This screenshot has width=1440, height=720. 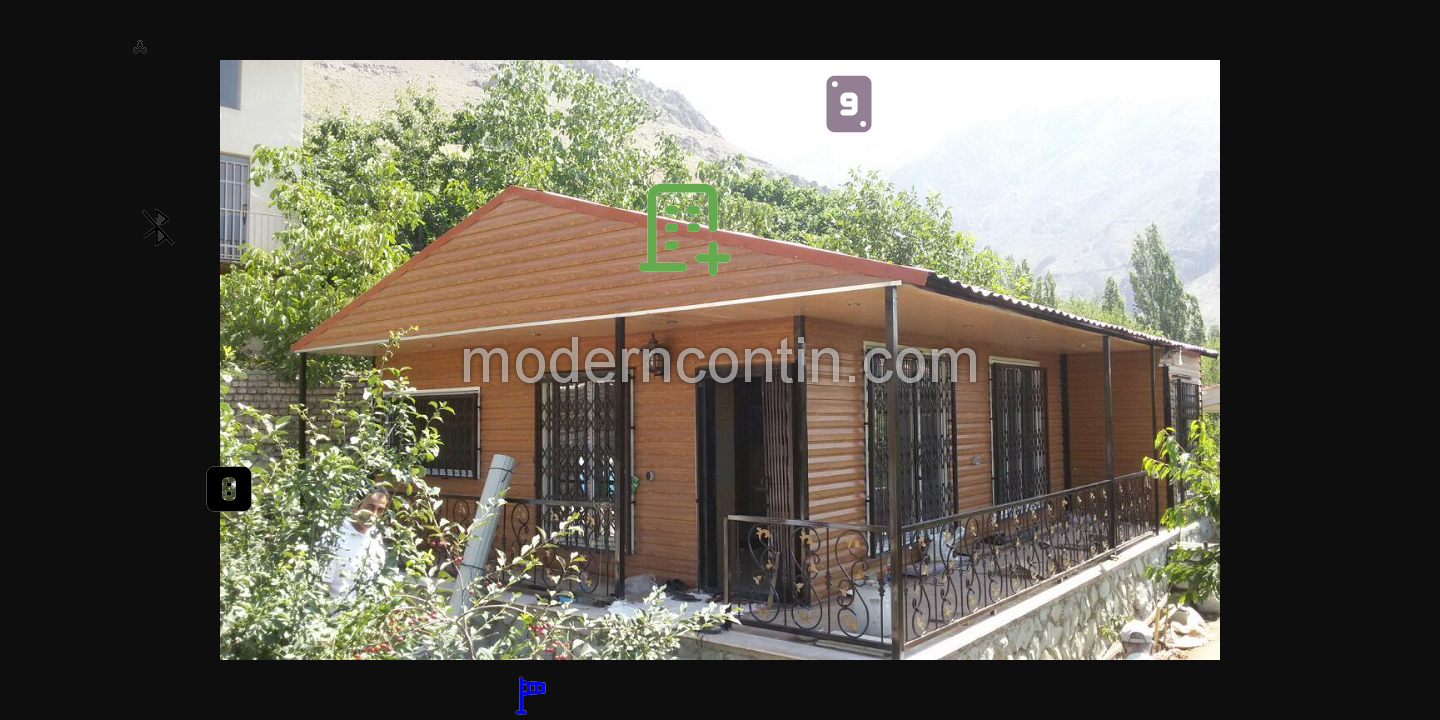 I want to click on select page 8 or step 8 in a sequence, so click(x=229, y=489).